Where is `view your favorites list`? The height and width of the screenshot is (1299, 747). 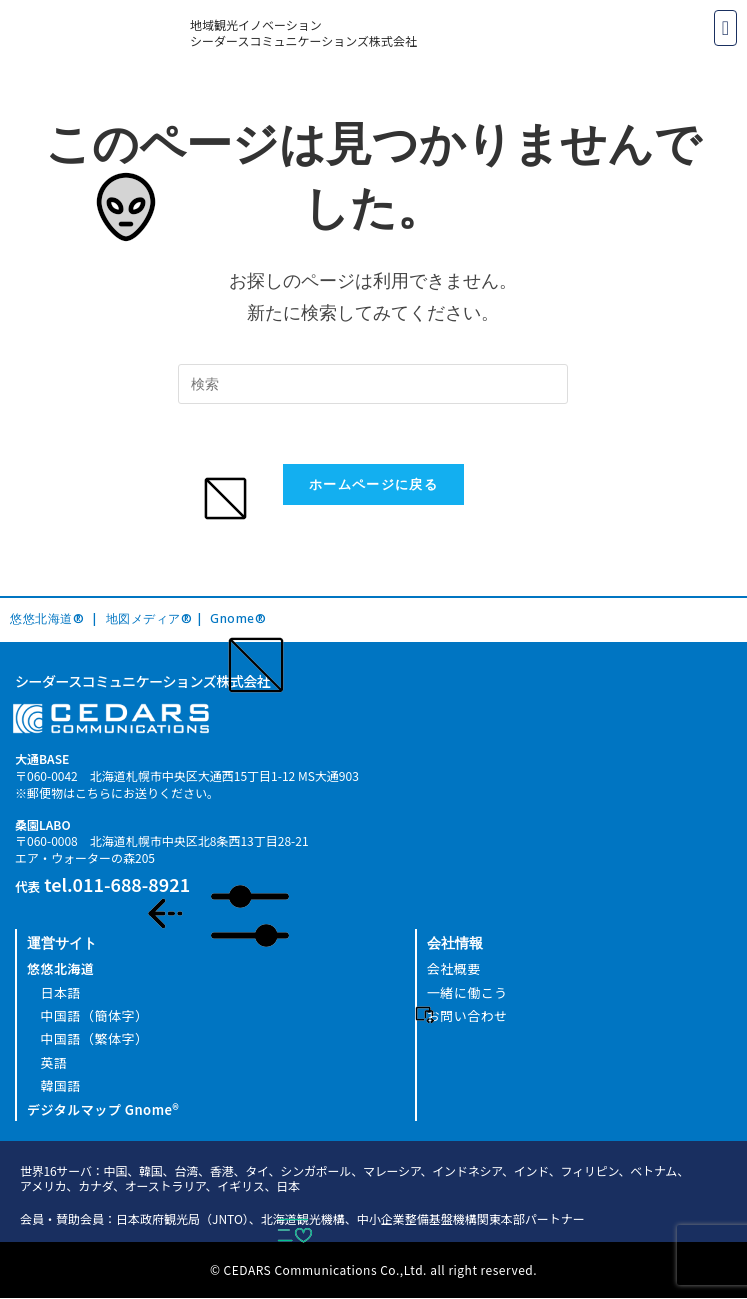 view your favorites list is located at coordinates (293, 1230).